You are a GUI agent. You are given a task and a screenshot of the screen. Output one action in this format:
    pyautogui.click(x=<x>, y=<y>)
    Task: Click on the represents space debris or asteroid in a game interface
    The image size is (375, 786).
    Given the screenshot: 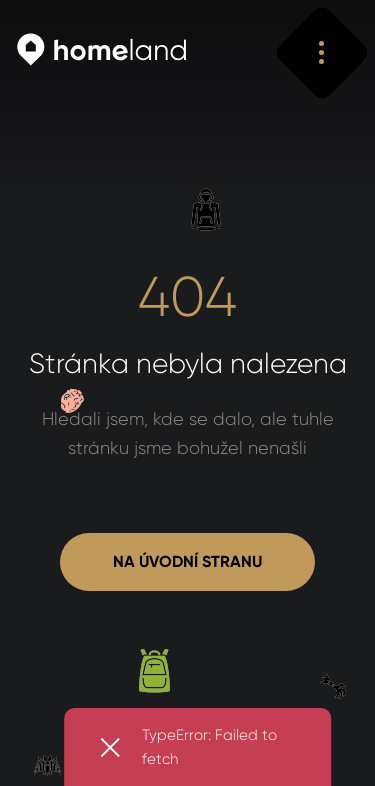 What is the action you would take?
    pyautogui.click(x=71, y=400)
    